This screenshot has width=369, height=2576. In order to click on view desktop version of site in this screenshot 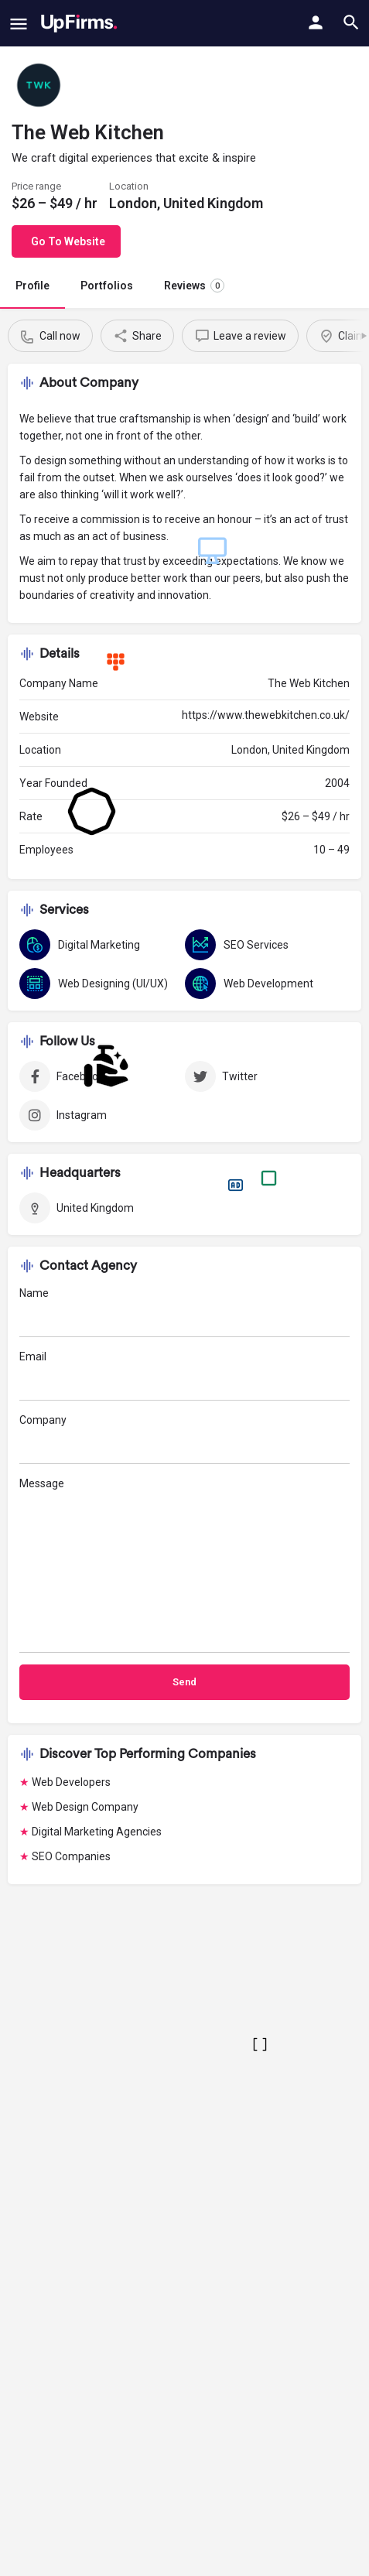, I will do `click(212, 549)`.